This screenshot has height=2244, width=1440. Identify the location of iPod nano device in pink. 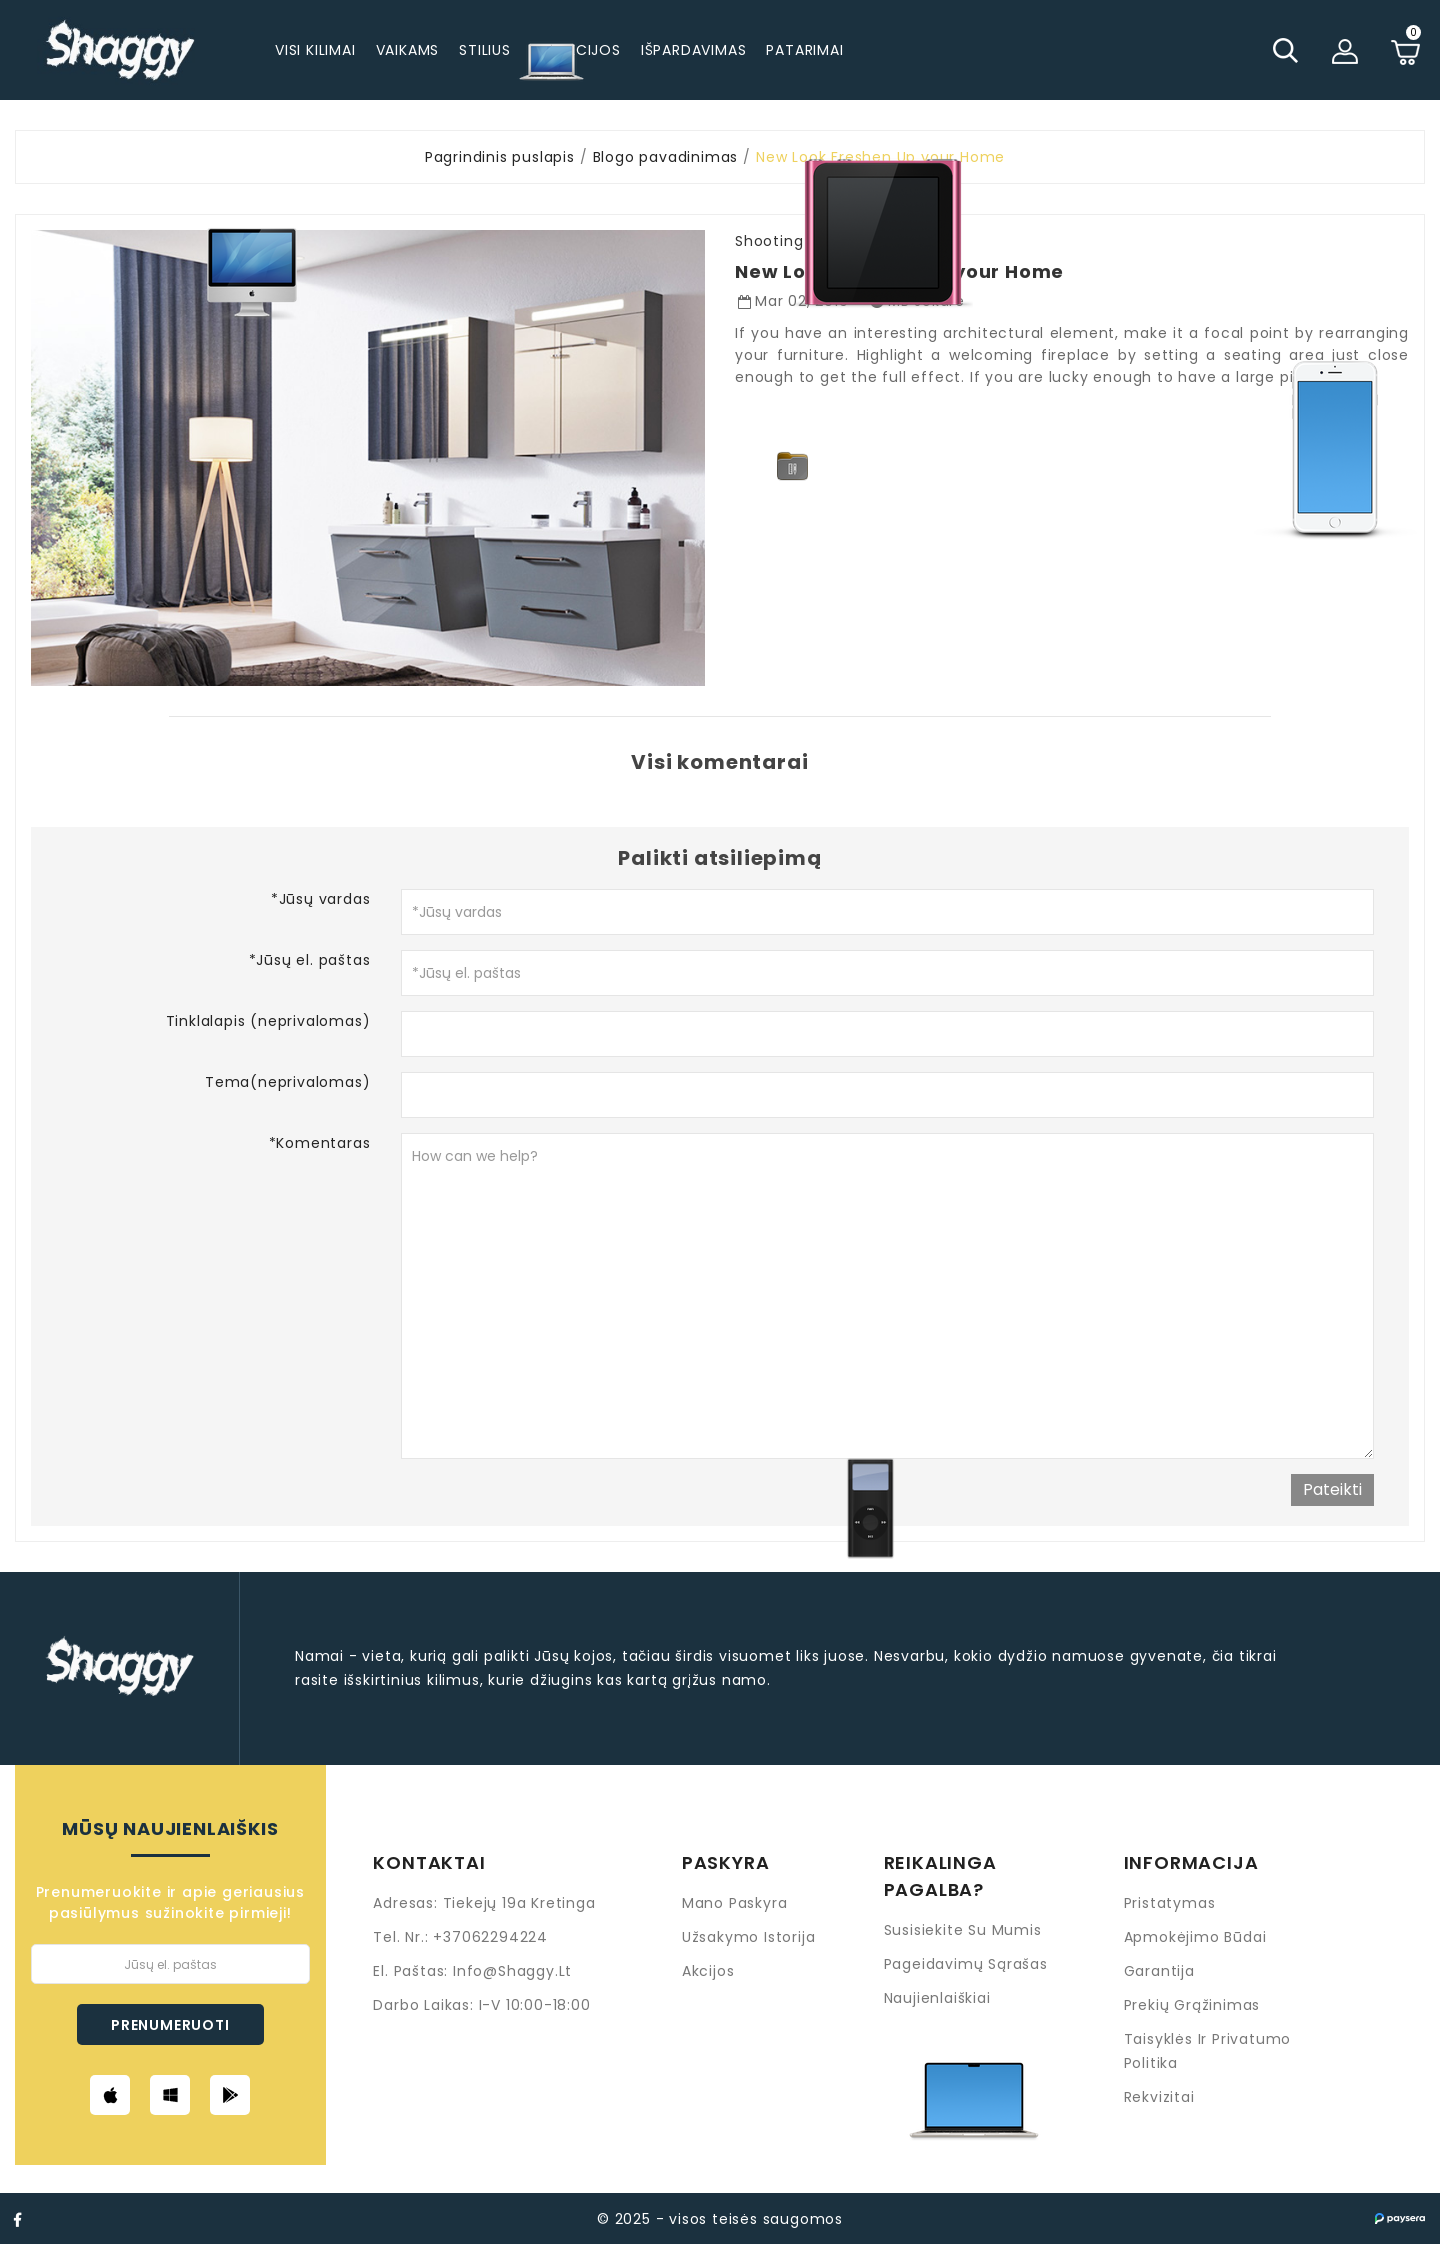
(883, 232).